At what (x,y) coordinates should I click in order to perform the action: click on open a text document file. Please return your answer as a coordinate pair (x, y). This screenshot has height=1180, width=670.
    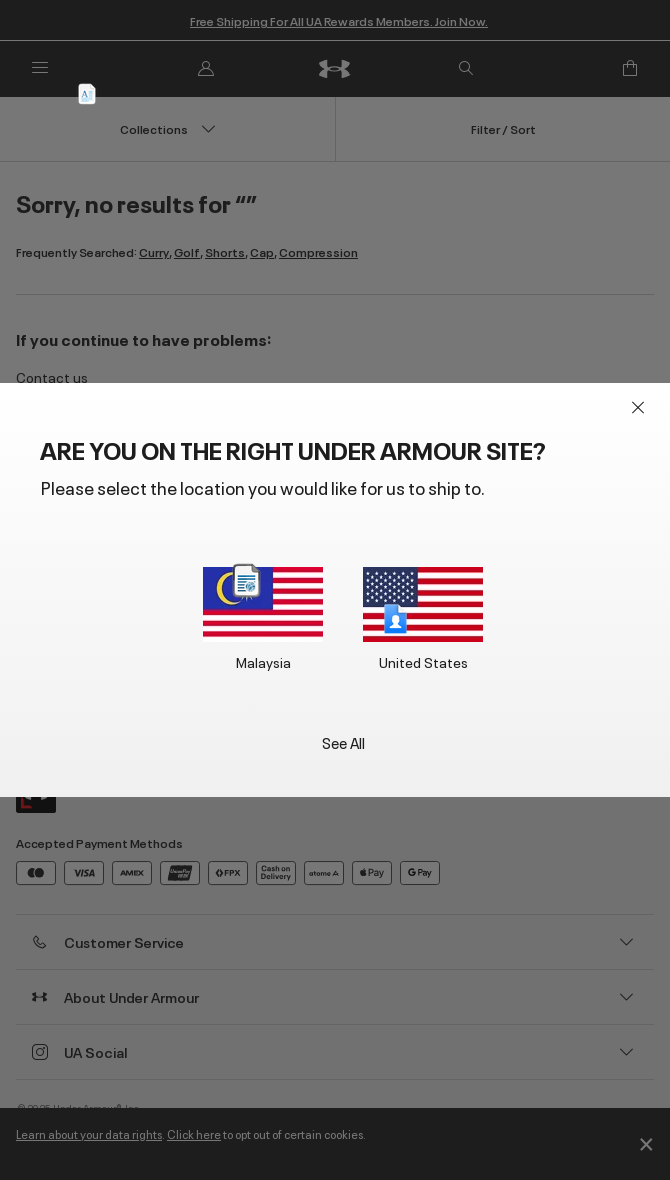
    Looking at the image, I should click on (87, 94).